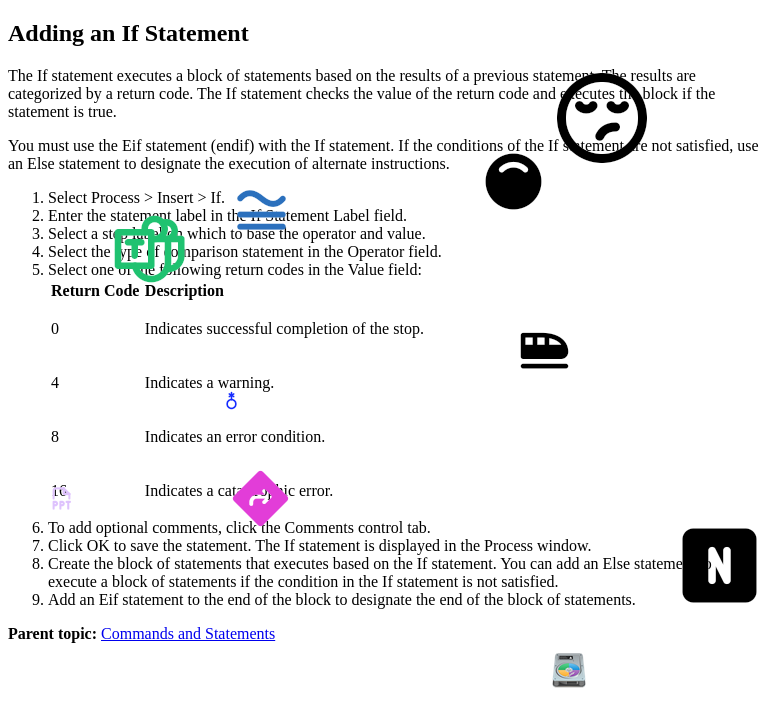 This screenshot has width=768, height=720. Describe the element at coordinates (260, 498) in the screenshot. I see `navigate to directions or routing options` at that location.